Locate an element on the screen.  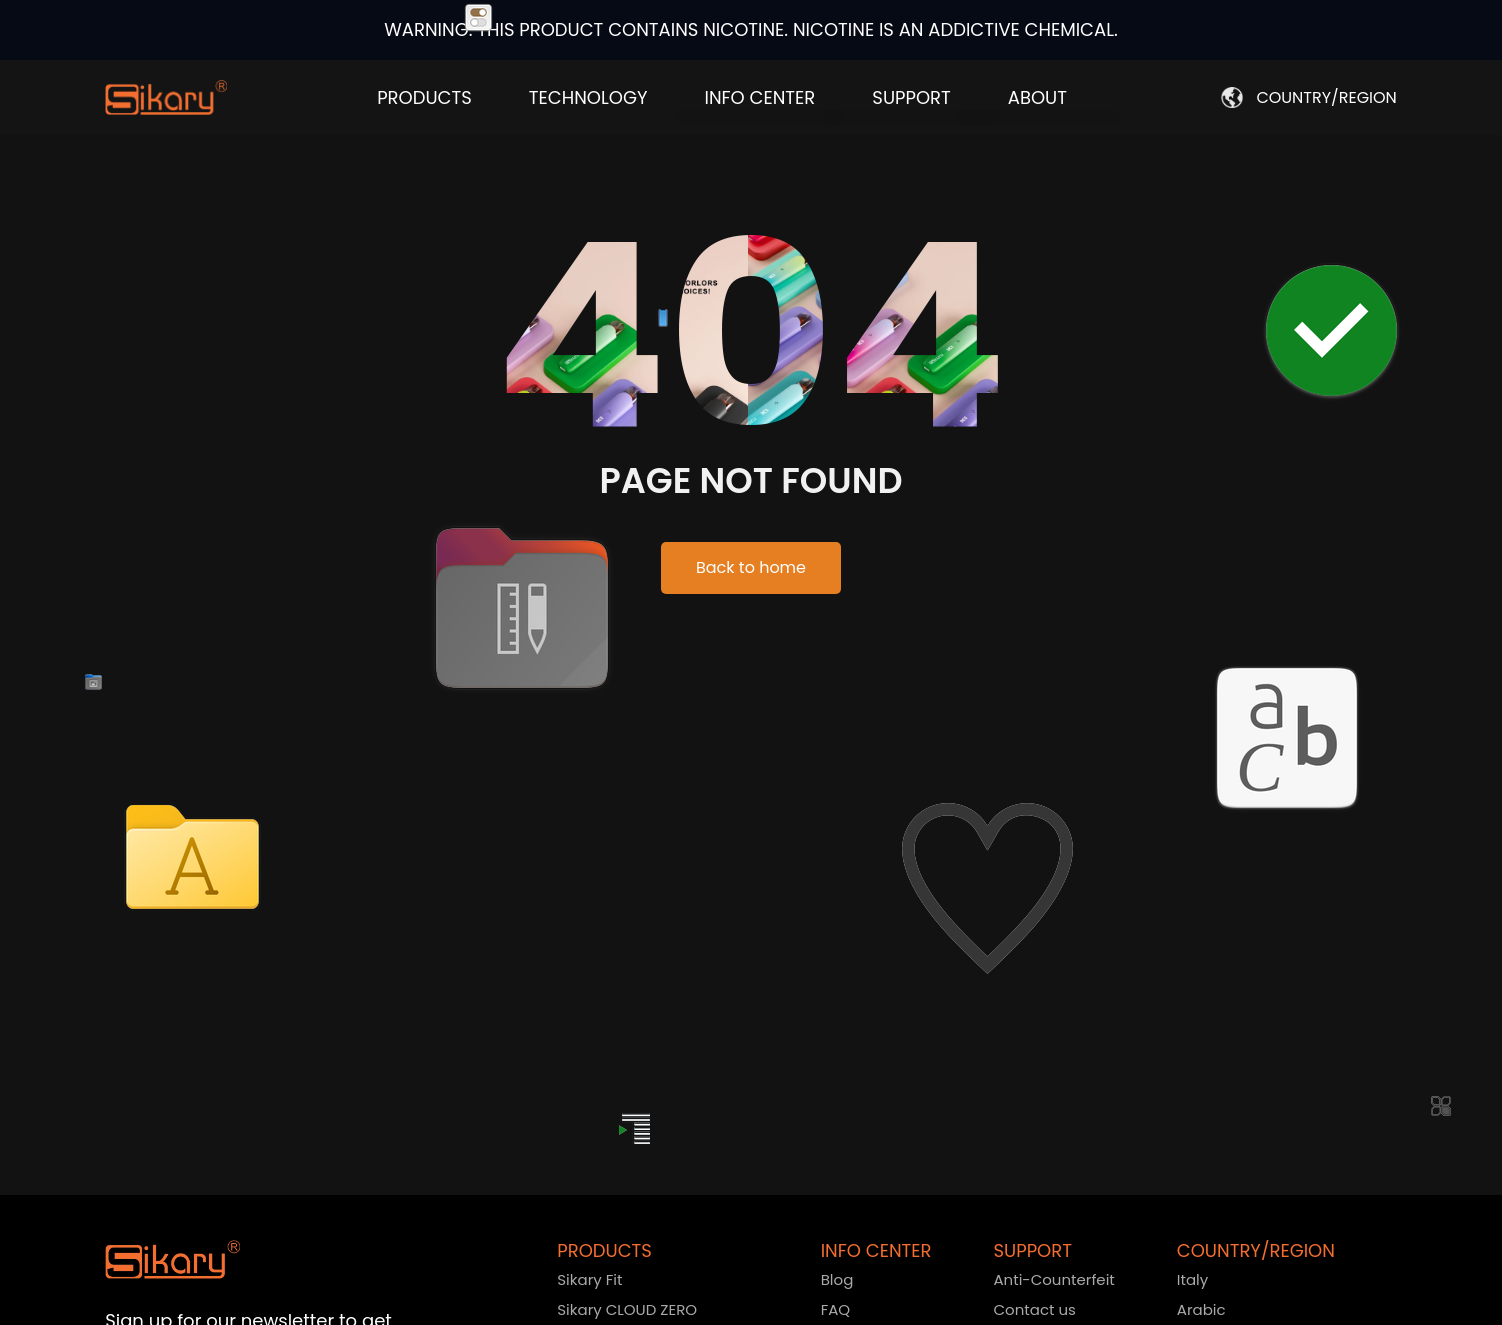
increase text indentation is located at coordinates (634, 1128).